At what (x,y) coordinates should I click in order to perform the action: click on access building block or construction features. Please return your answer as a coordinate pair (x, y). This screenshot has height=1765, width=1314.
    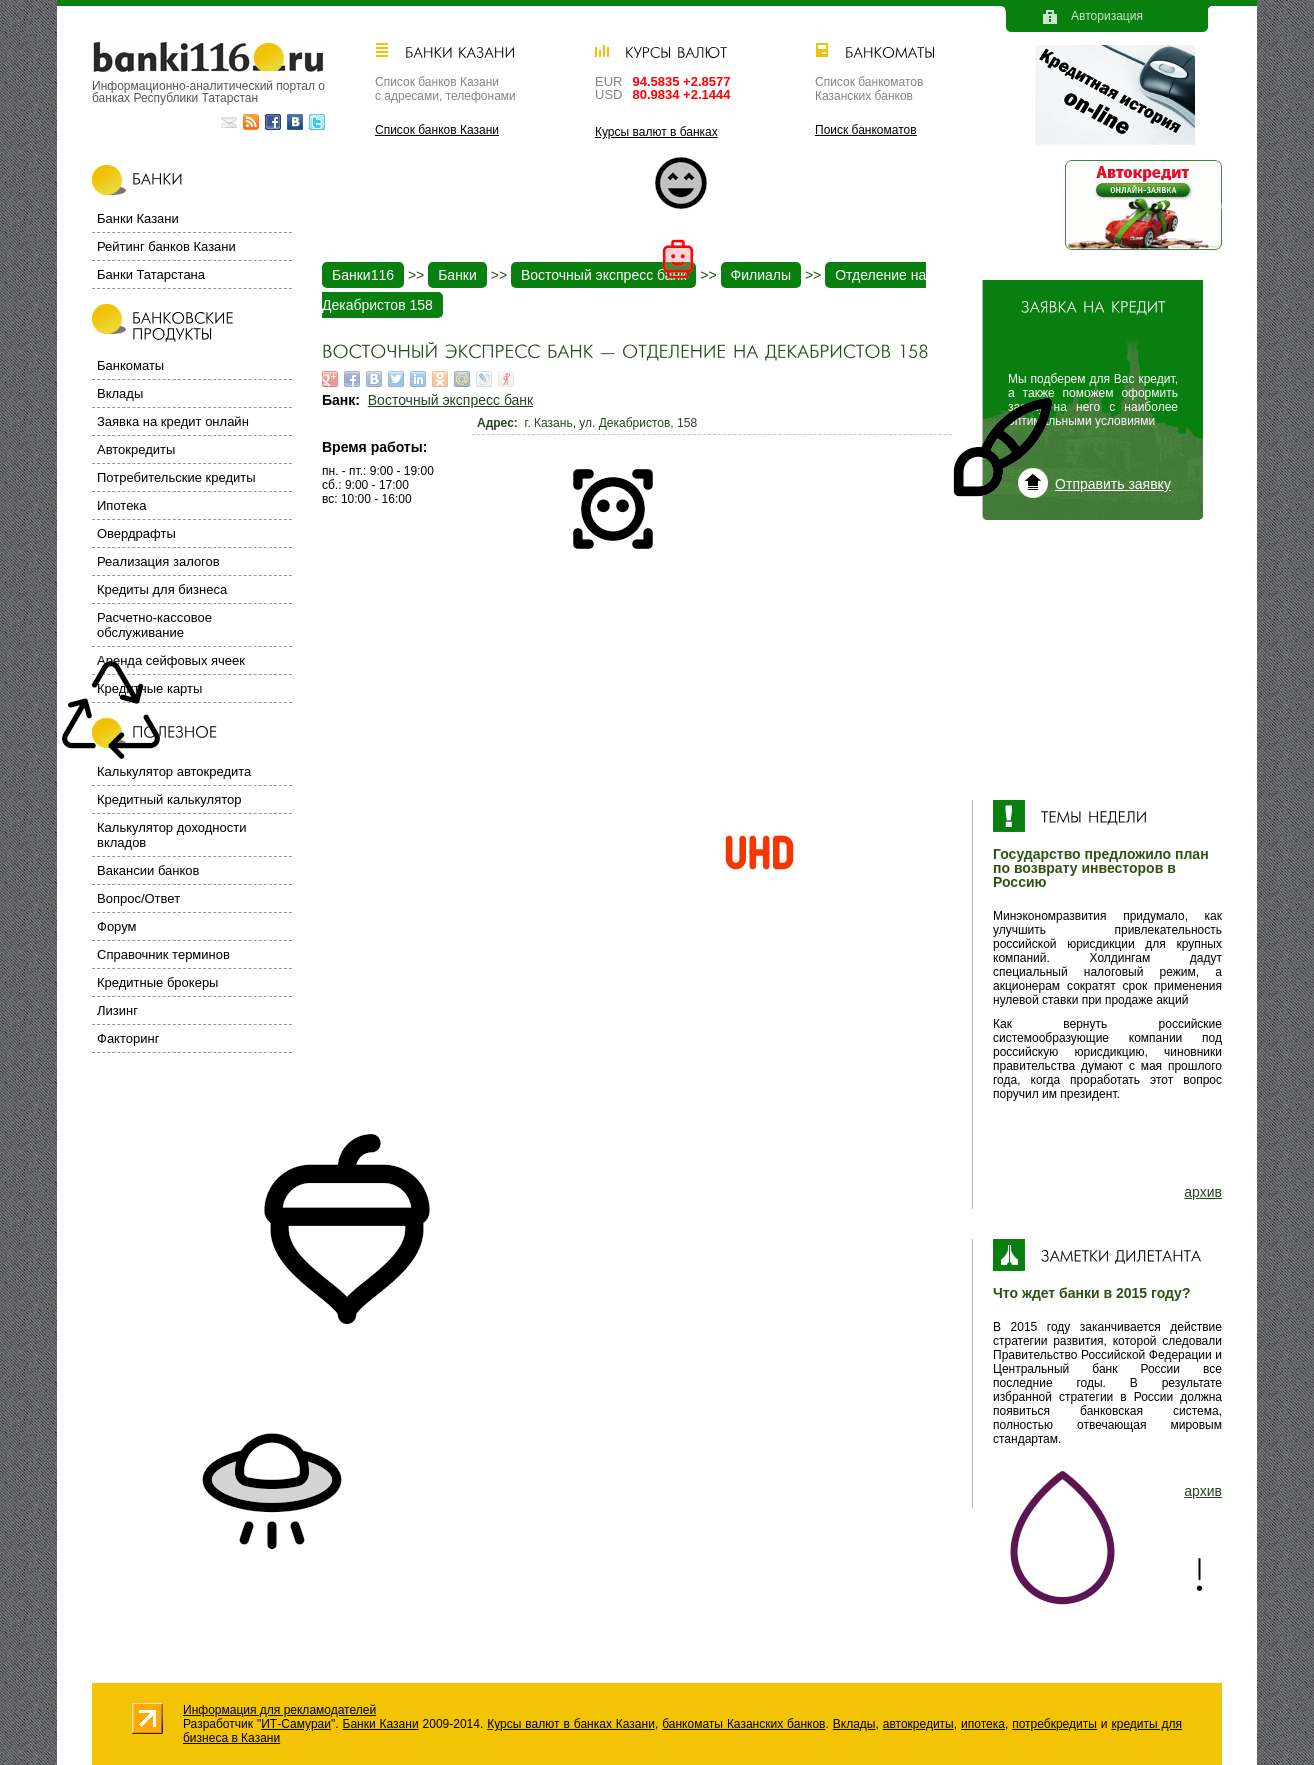
    Looking at the image, I should click on (678, 259).